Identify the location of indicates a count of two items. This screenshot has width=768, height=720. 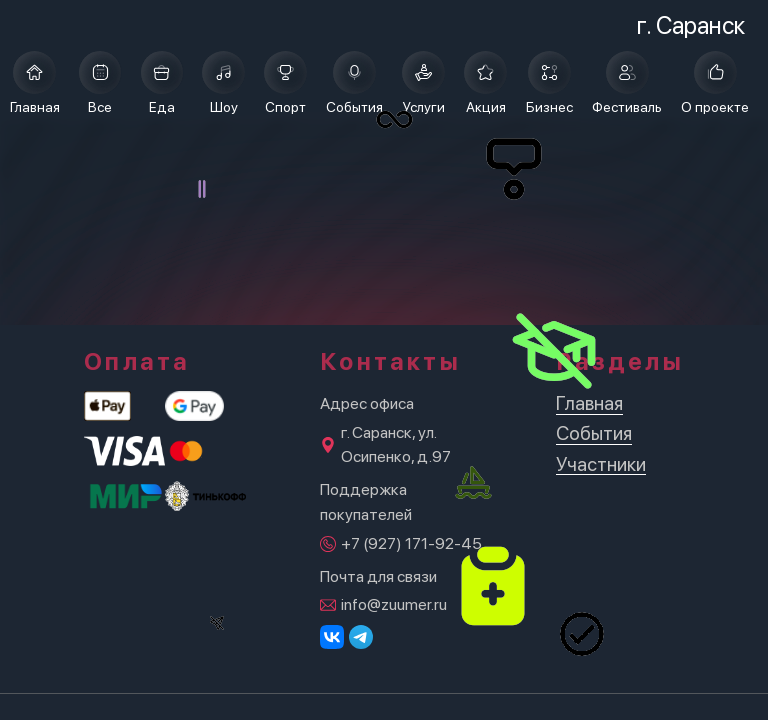
(202, 189).